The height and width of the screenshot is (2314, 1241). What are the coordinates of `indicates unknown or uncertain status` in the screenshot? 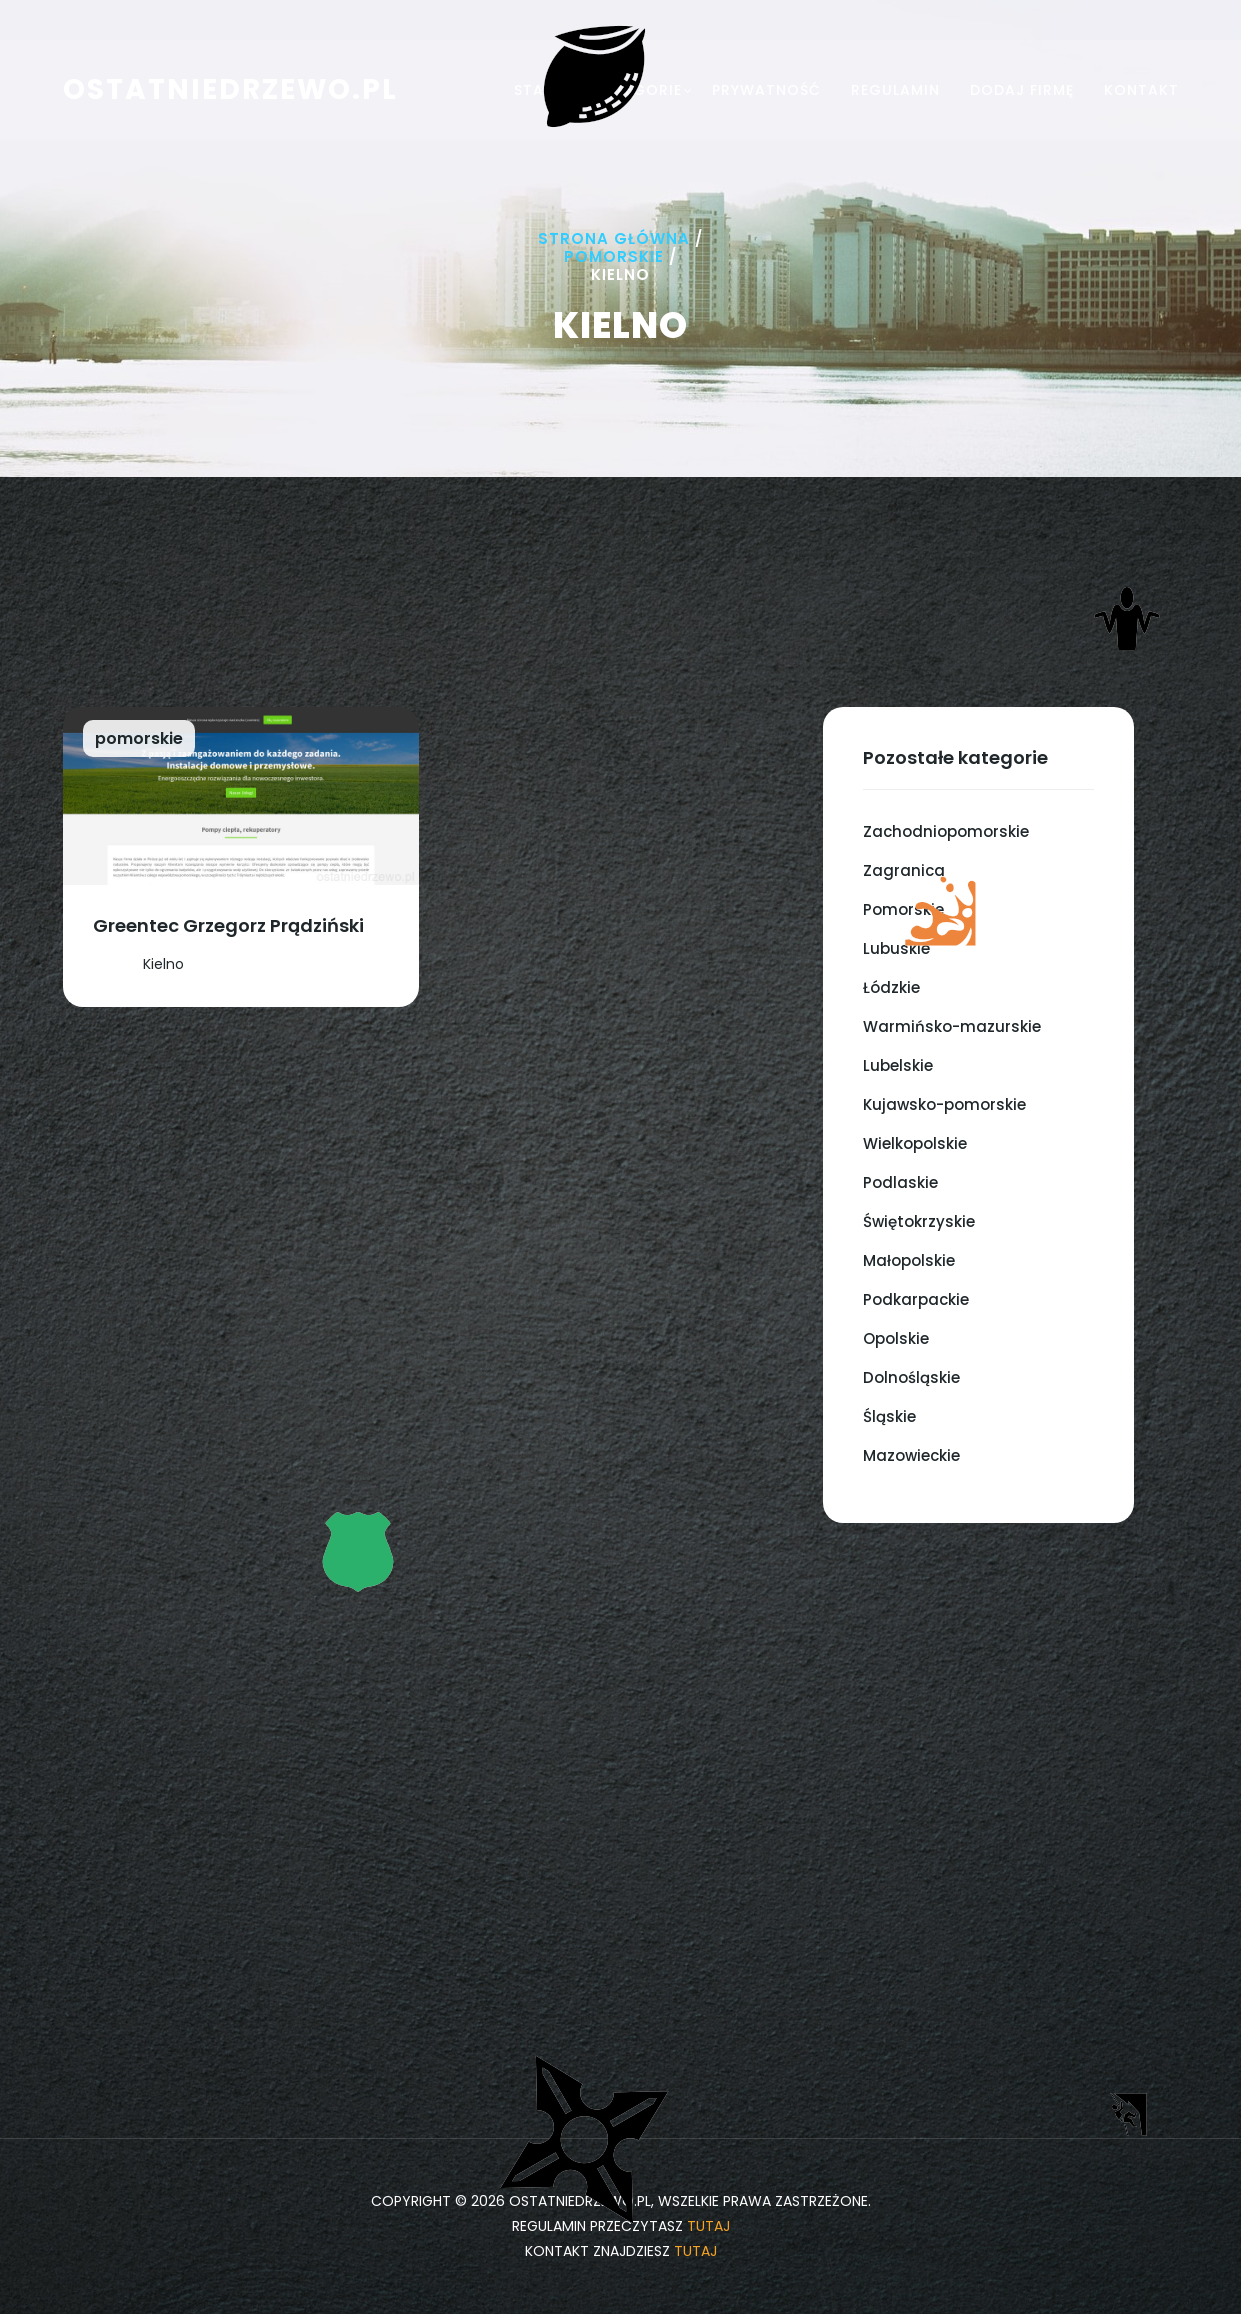 It's located at (1127, 618).